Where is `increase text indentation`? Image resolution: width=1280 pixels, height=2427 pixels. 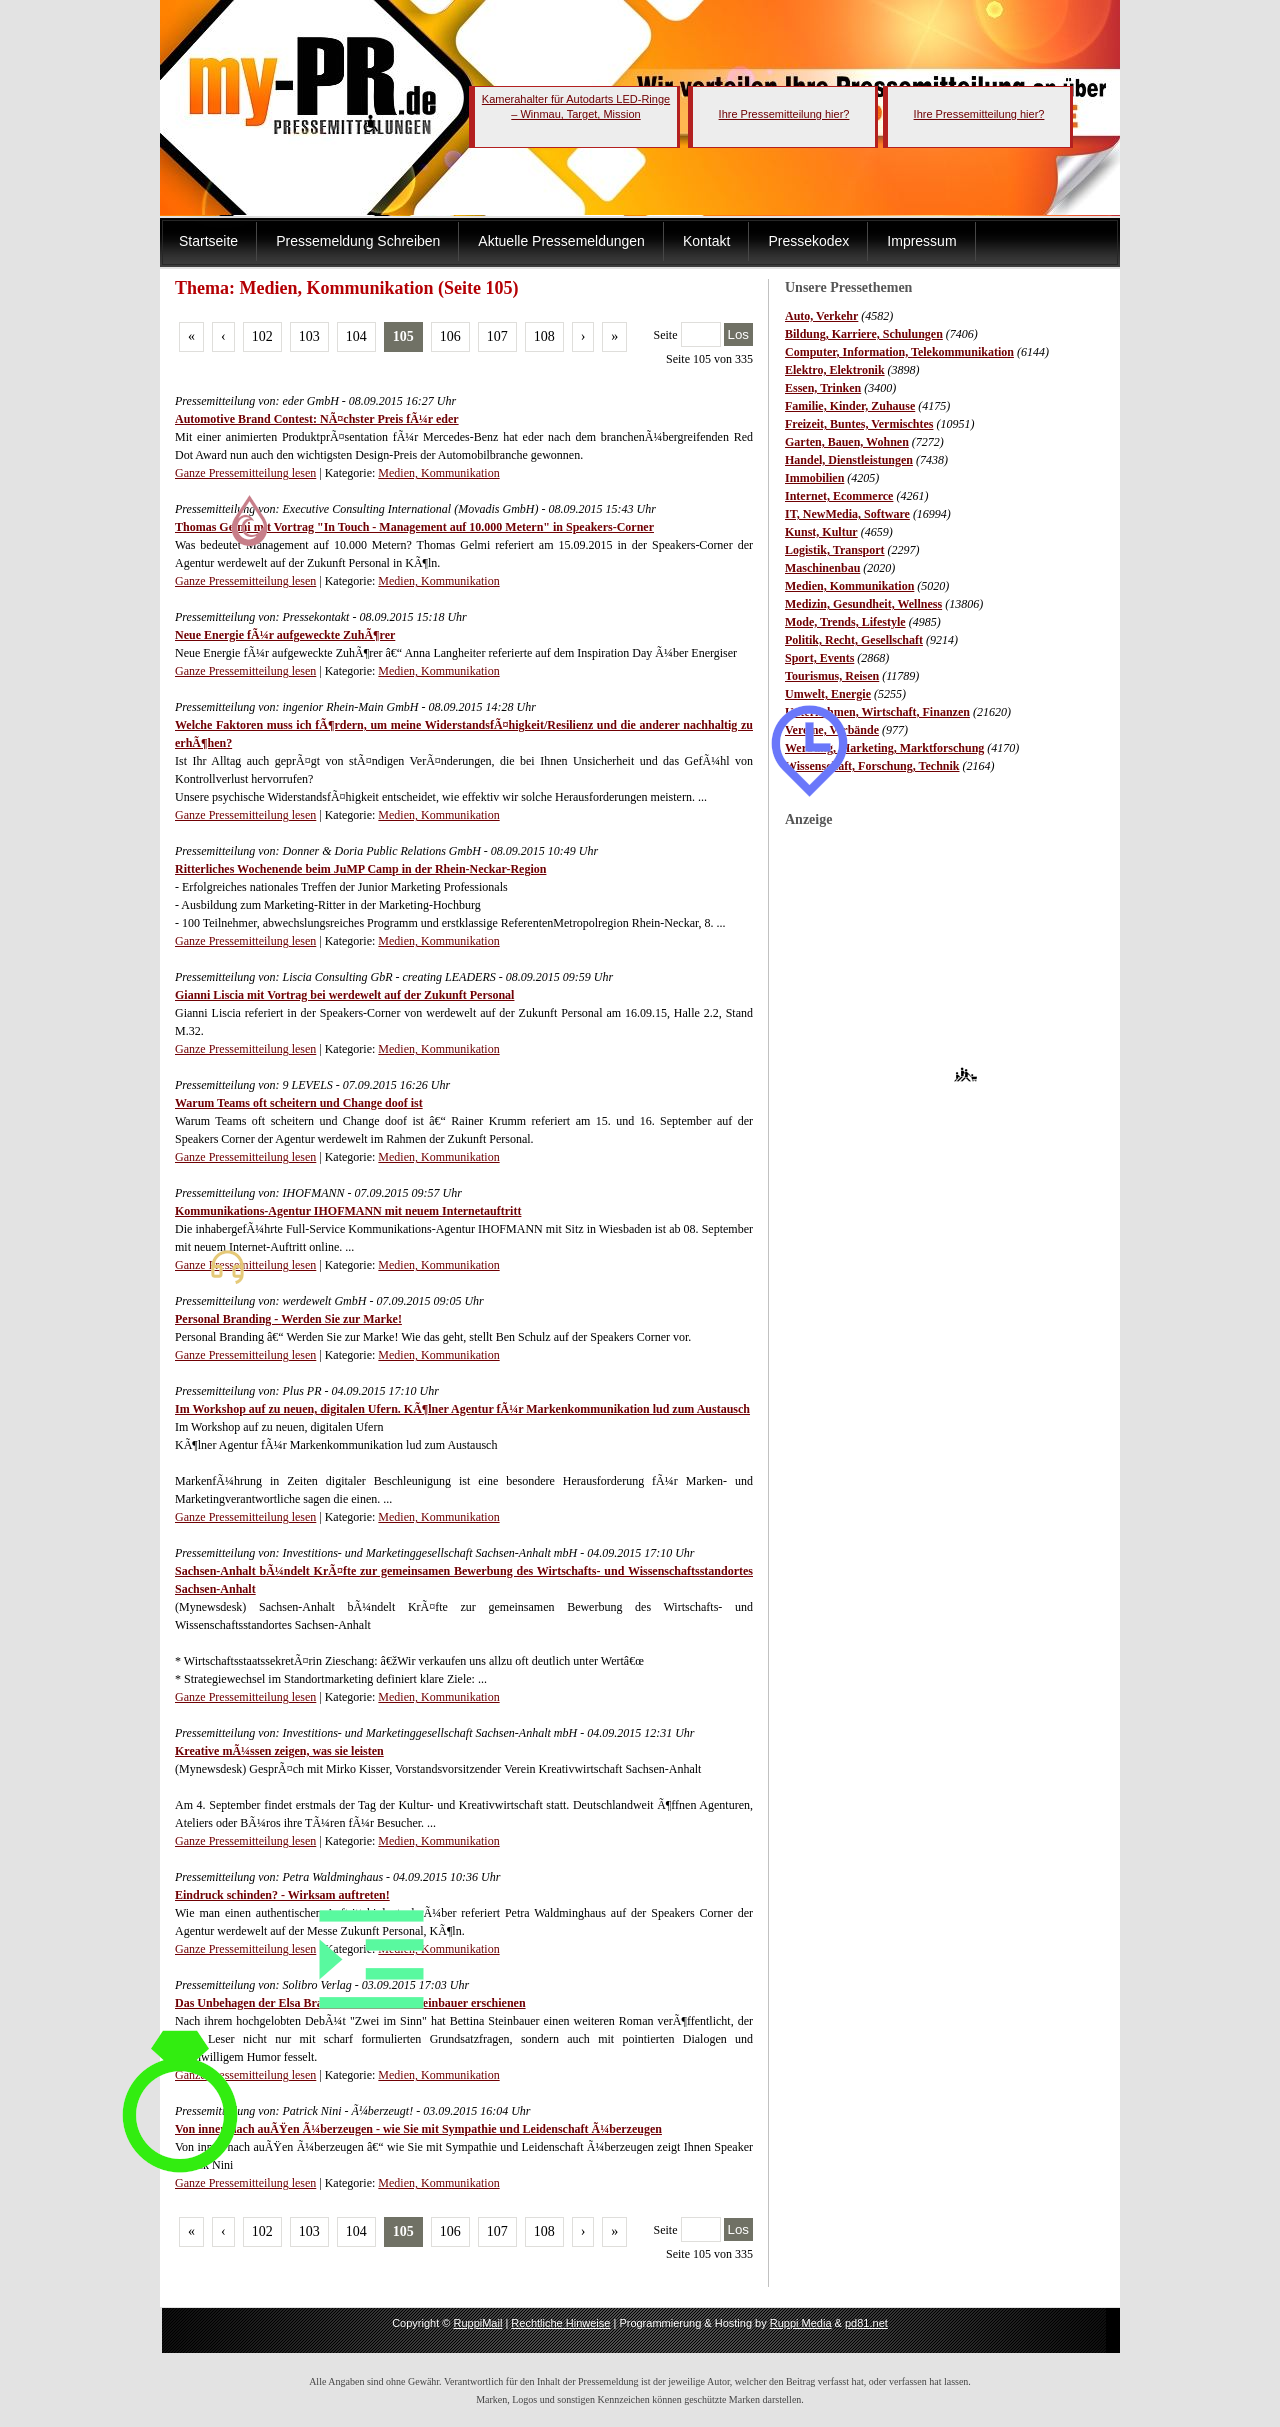
increase text indentation is located at coordinates (371, 1956).